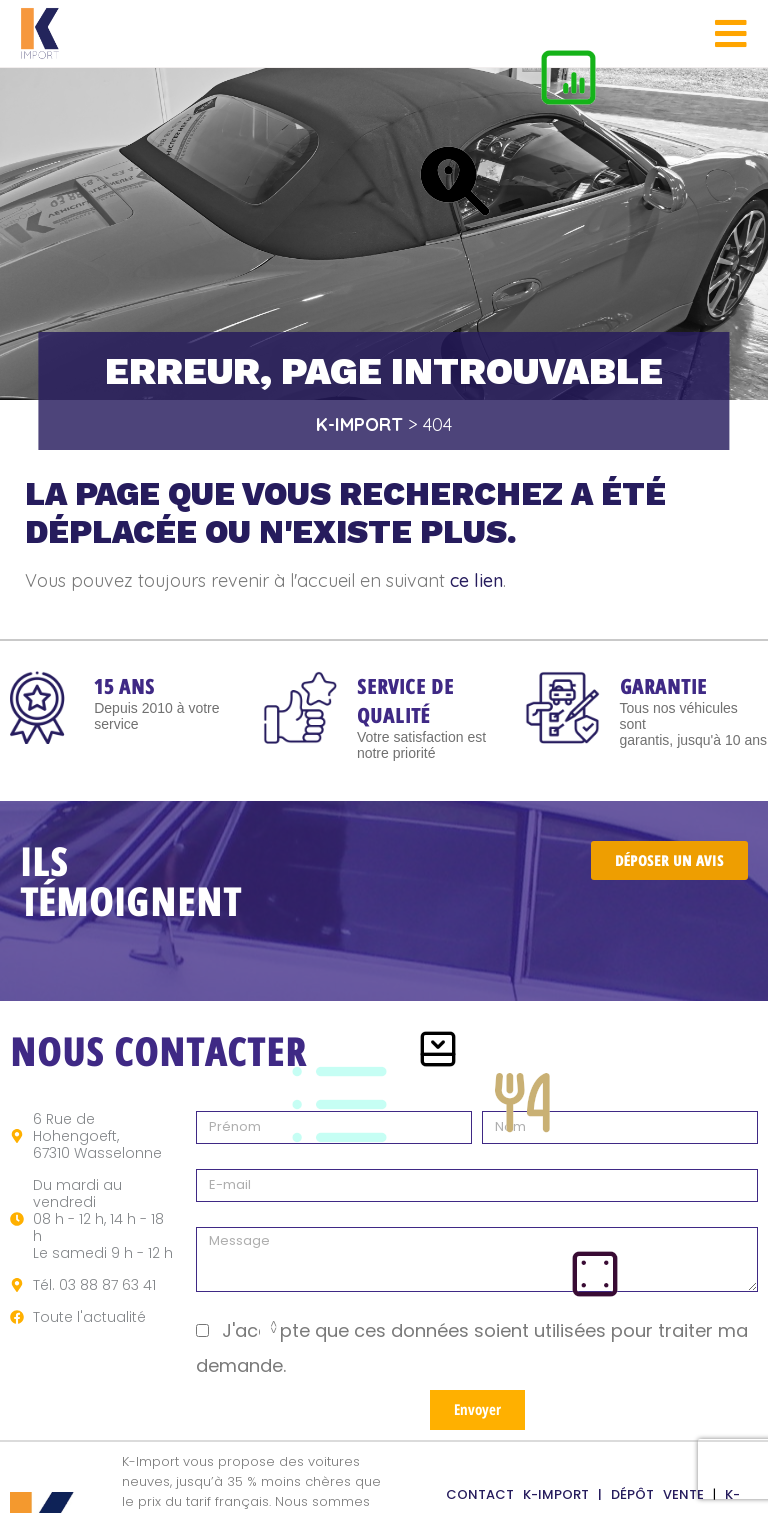  What do you see at coordinates (568, 77) in the screenshot?
I see `align content to bottom-right corner` at bounding box center [568, 77].